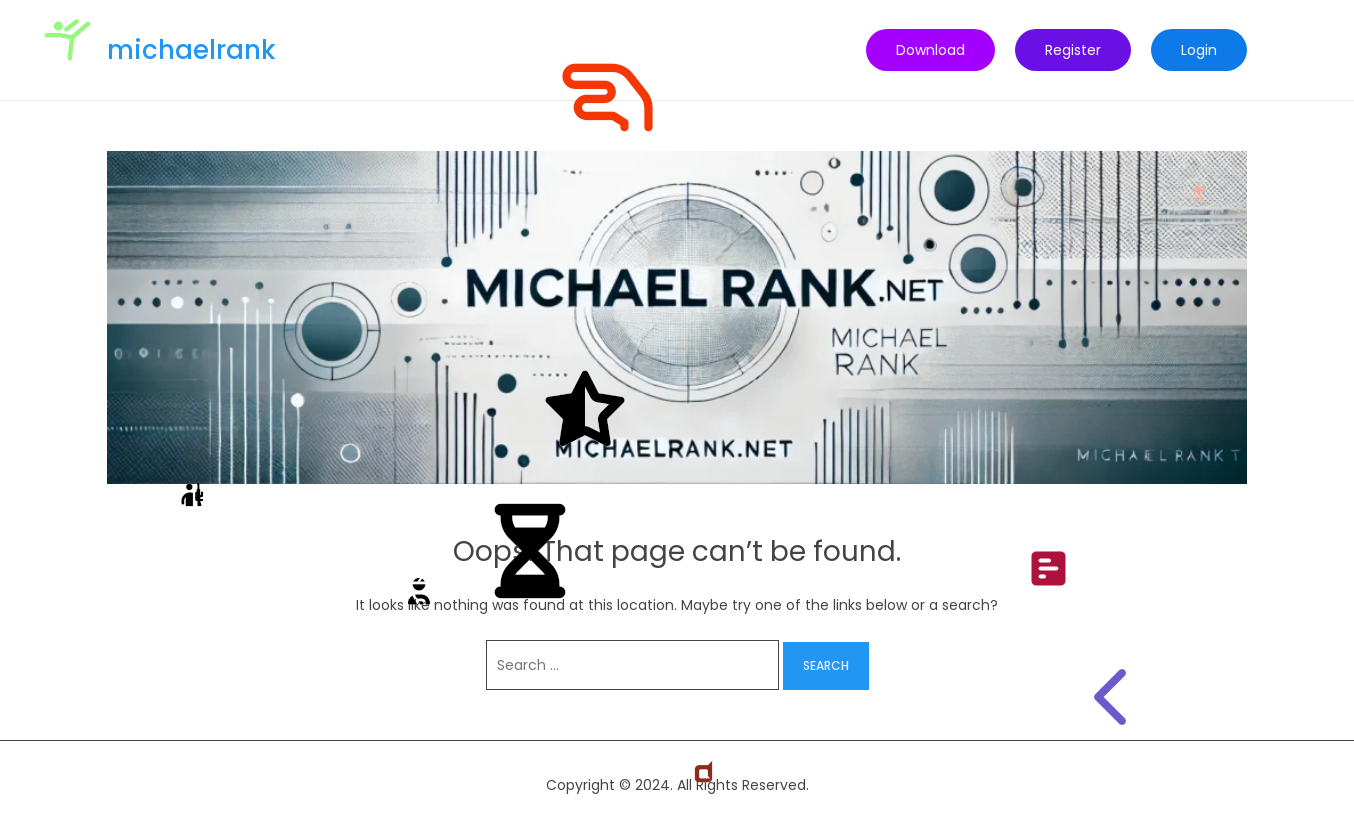 This screenshot has height=829, width=1354. I want to click on go back to the previous screen, so click(1114, 697).